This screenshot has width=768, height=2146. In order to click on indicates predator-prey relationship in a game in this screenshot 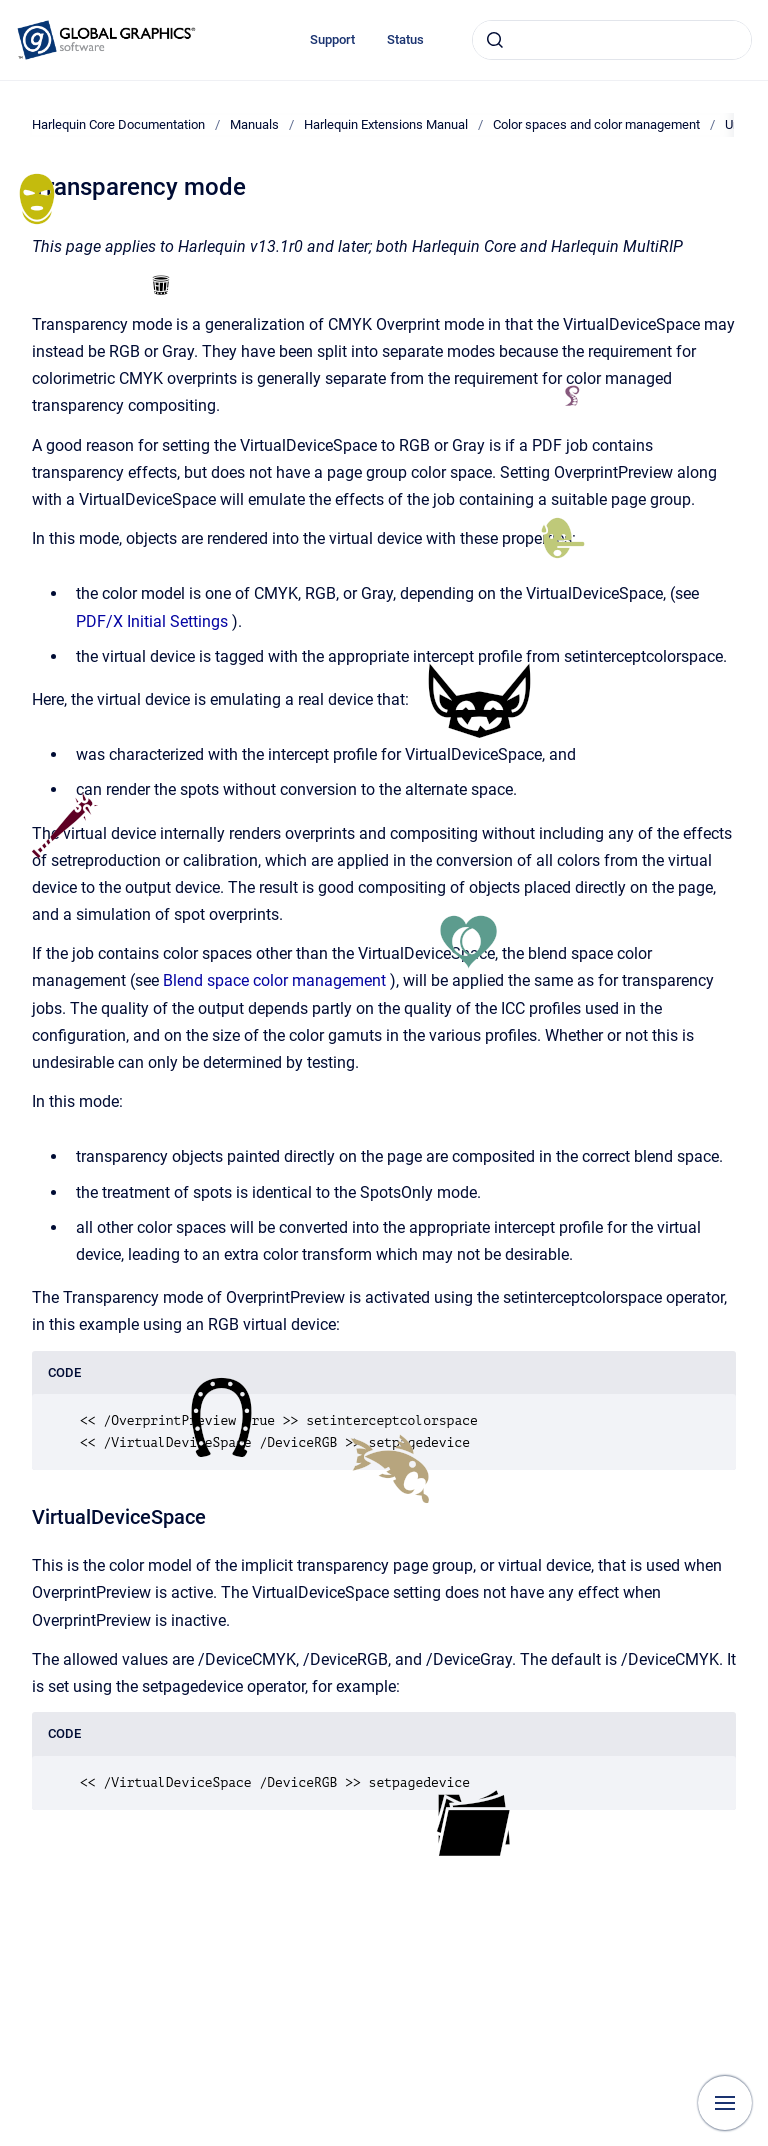, I will do `click(390, 1465)`.